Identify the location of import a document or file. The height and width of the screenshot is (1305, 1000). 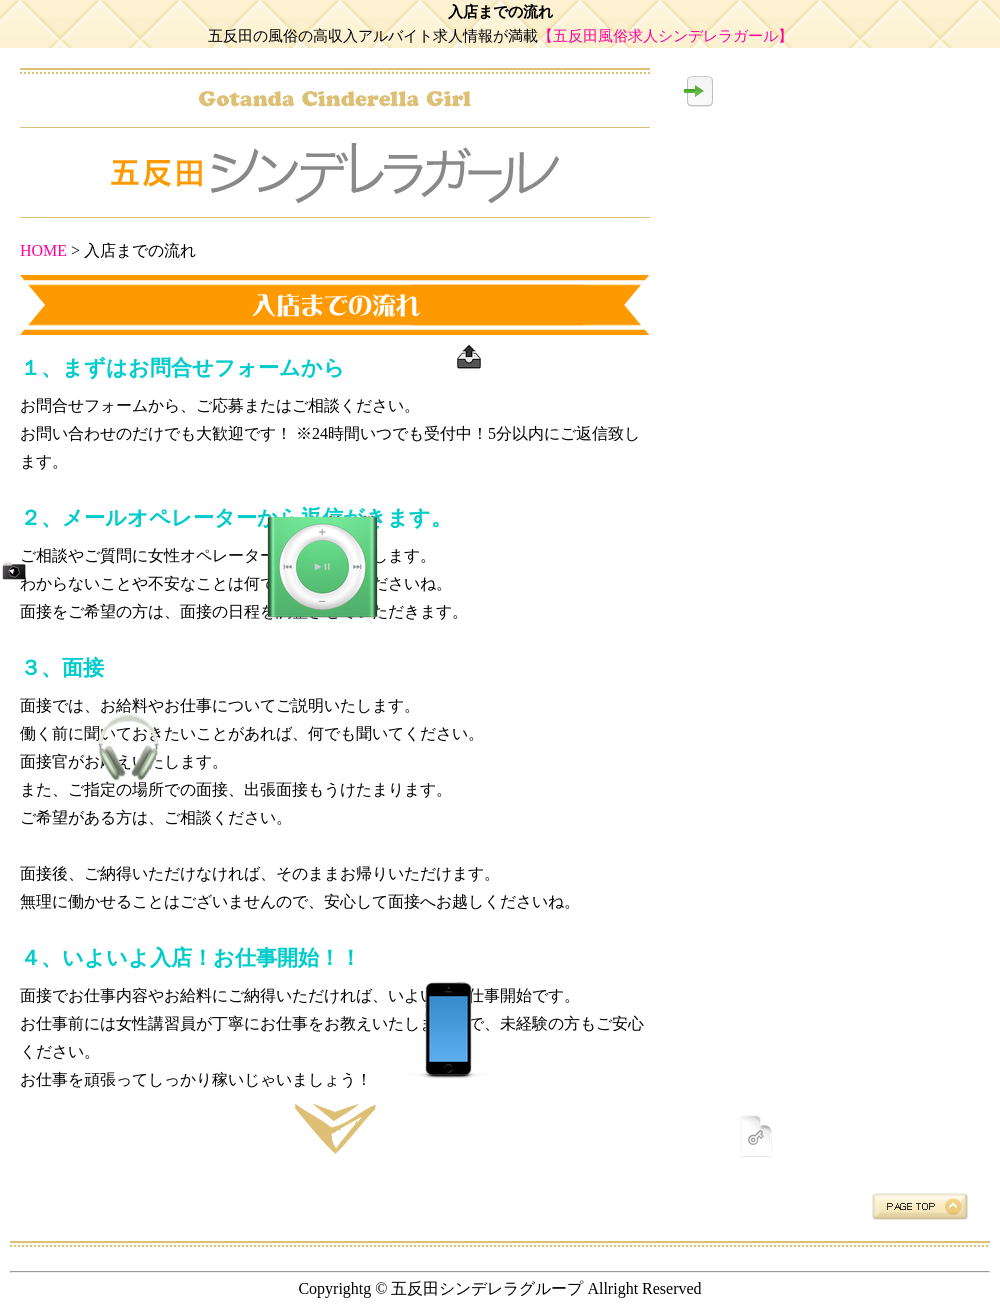
(700, 91).